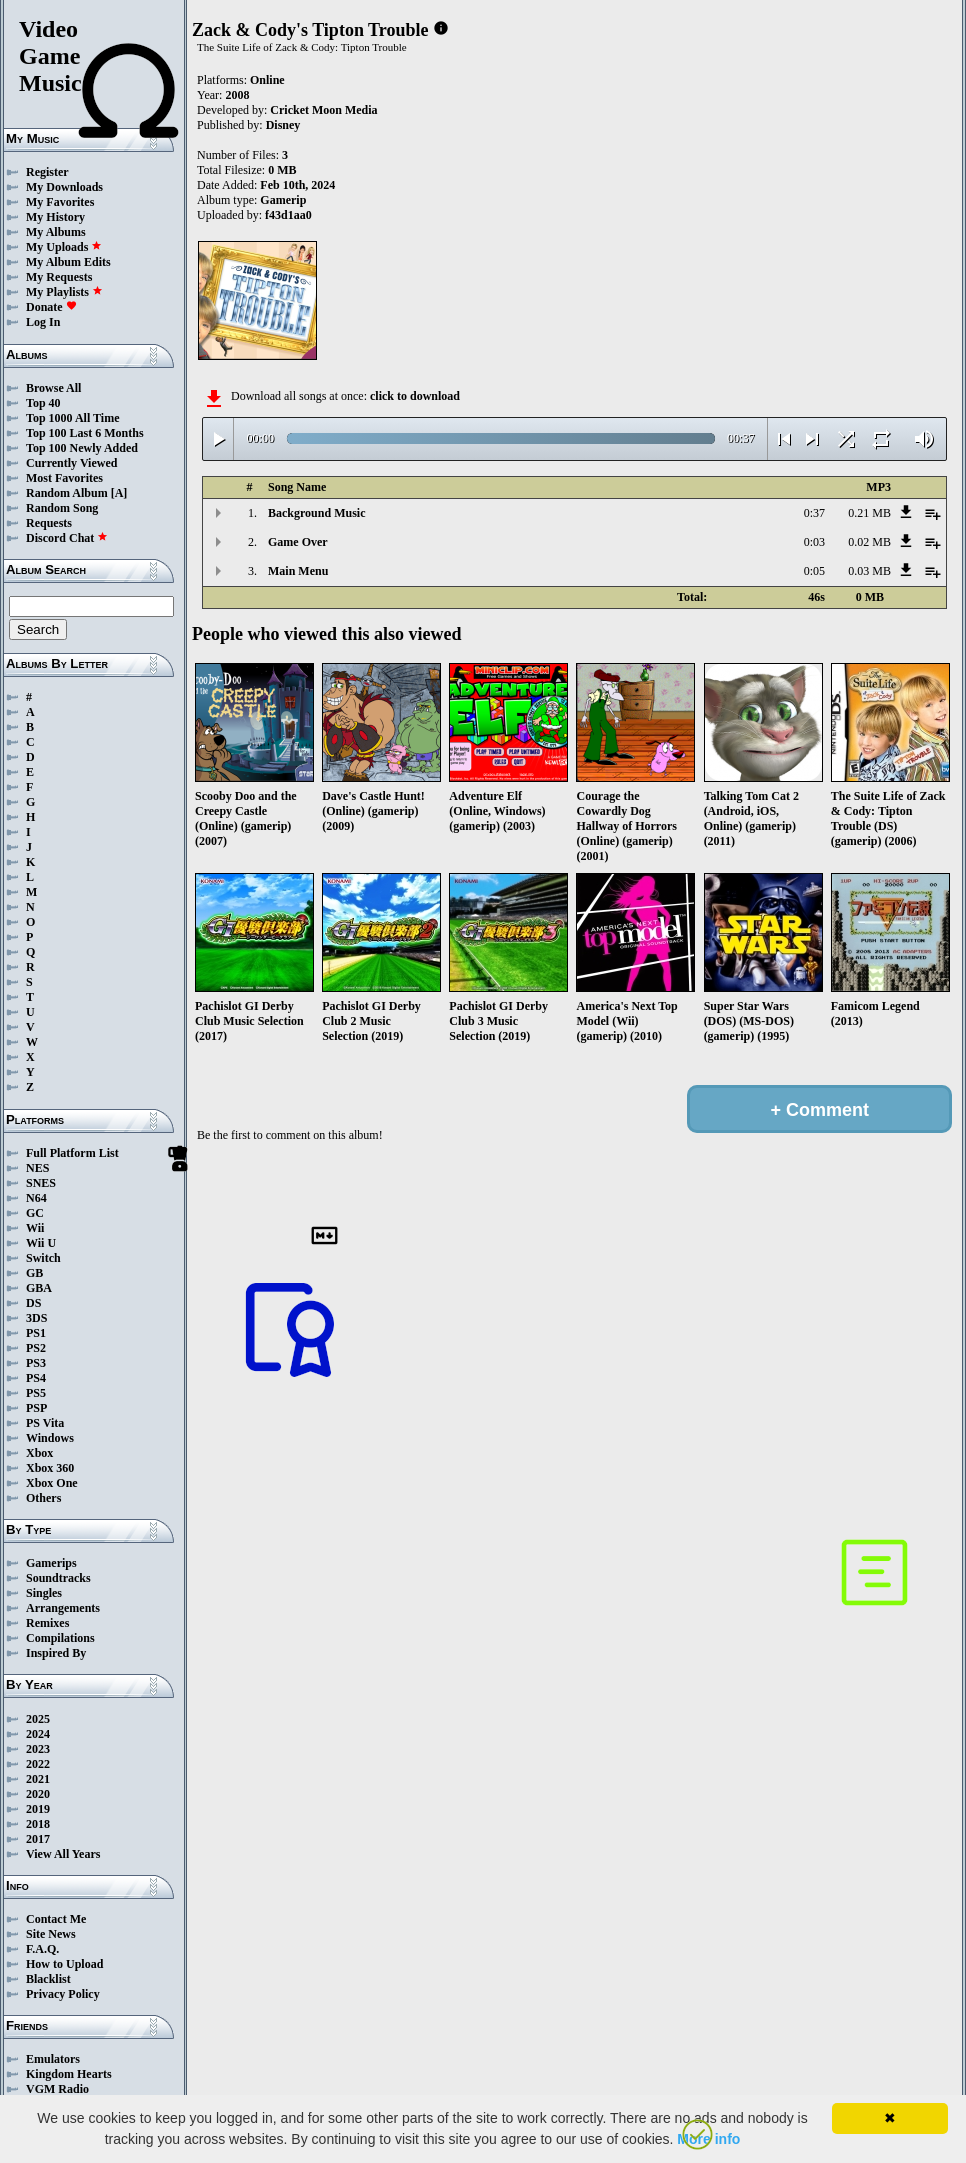 The width and height of the screenshot is (966, 2163). Describe the element at coordinates (178, 1158) in the screenshot. I see `access blender or mixing tool settings` at that location.